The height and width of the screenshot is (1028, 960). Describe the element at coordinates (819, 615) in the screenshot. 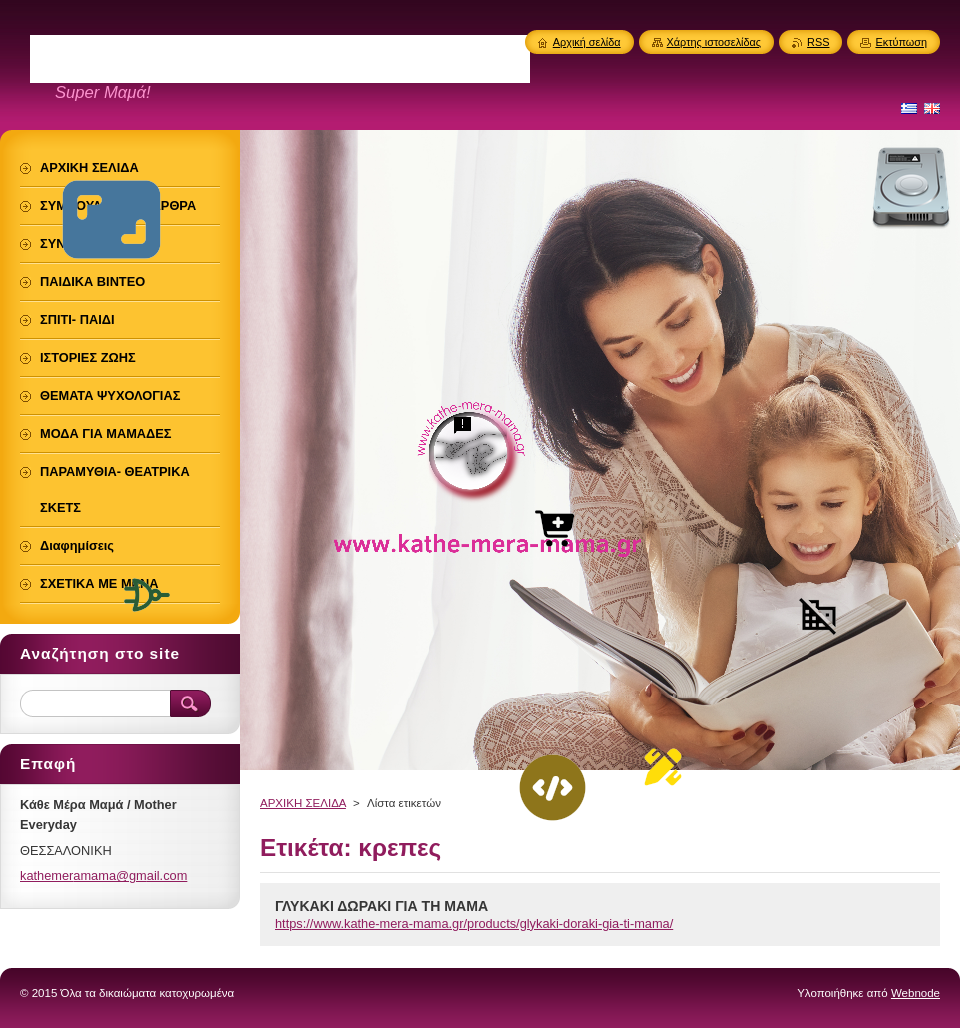

I see `indicates a domain or website is disabled` at that location.